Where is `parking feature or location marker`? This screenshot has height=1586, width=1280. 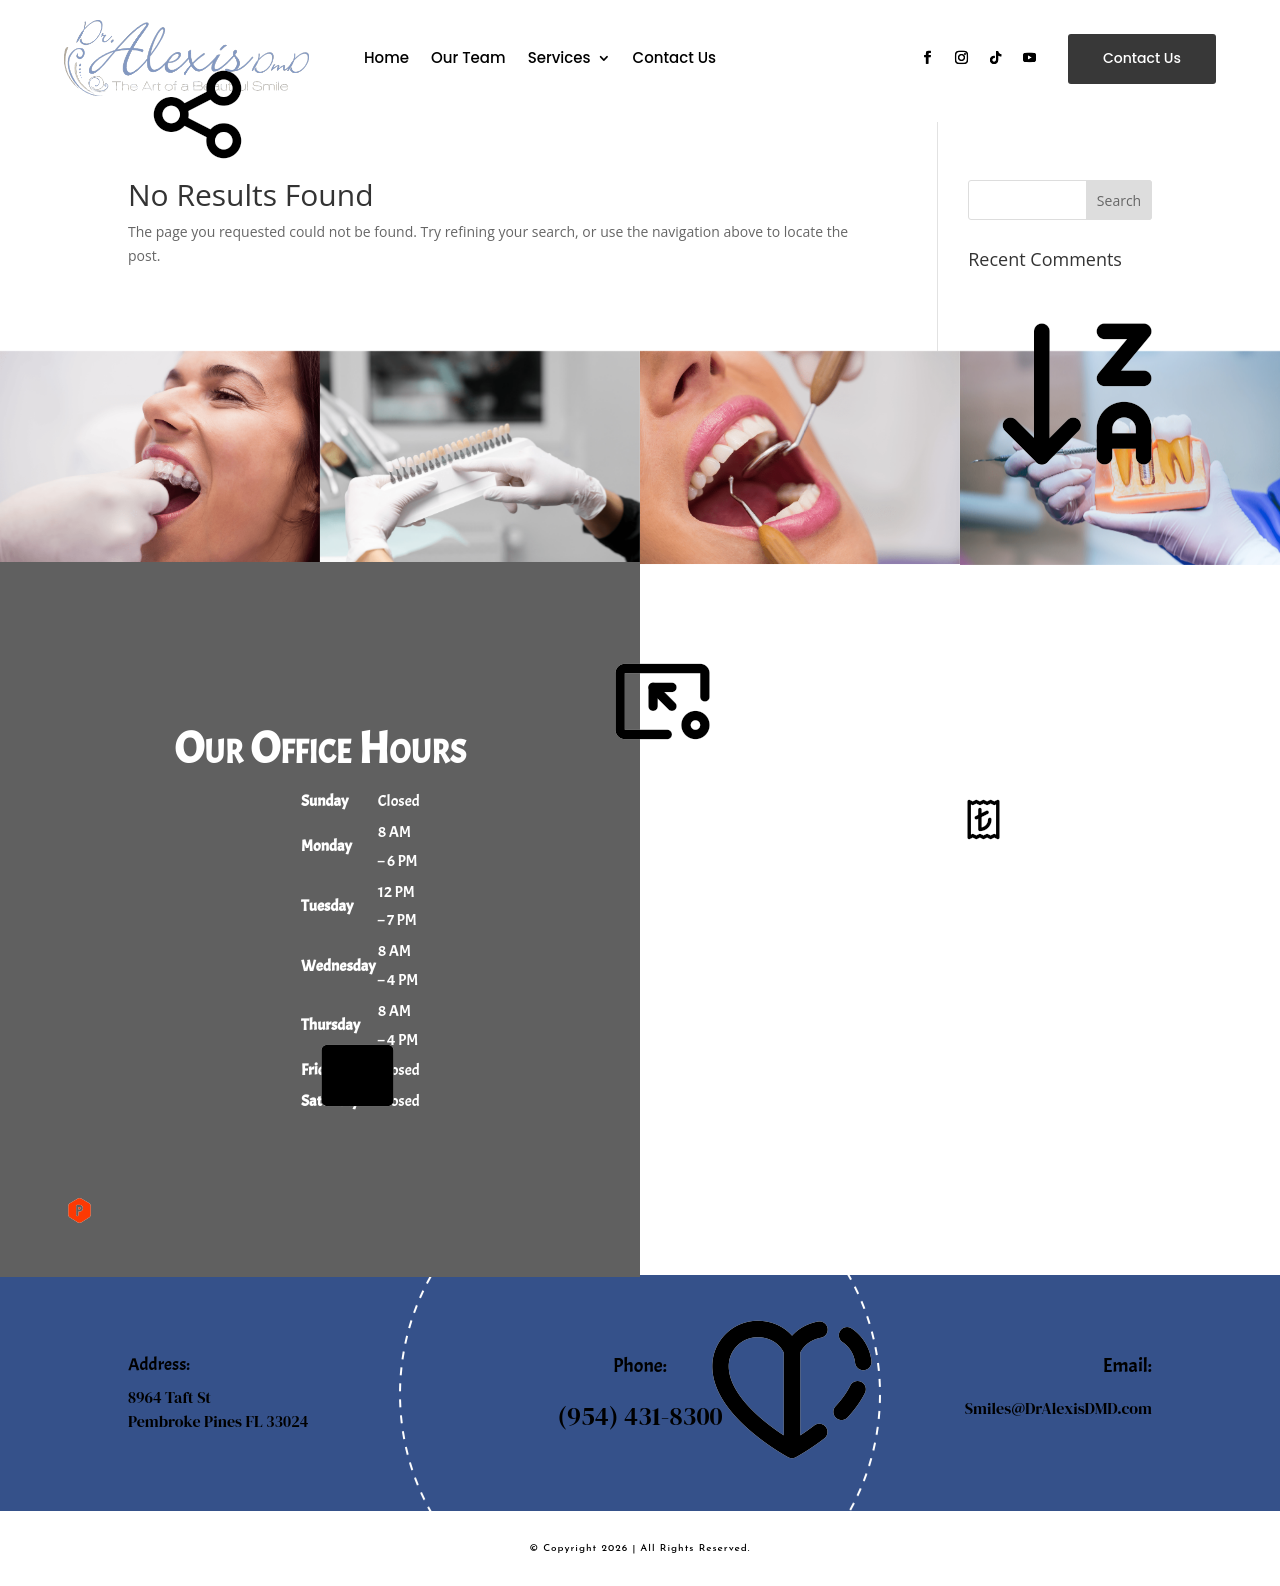
parking feature or location marker is located at coordinates (79, 1210).